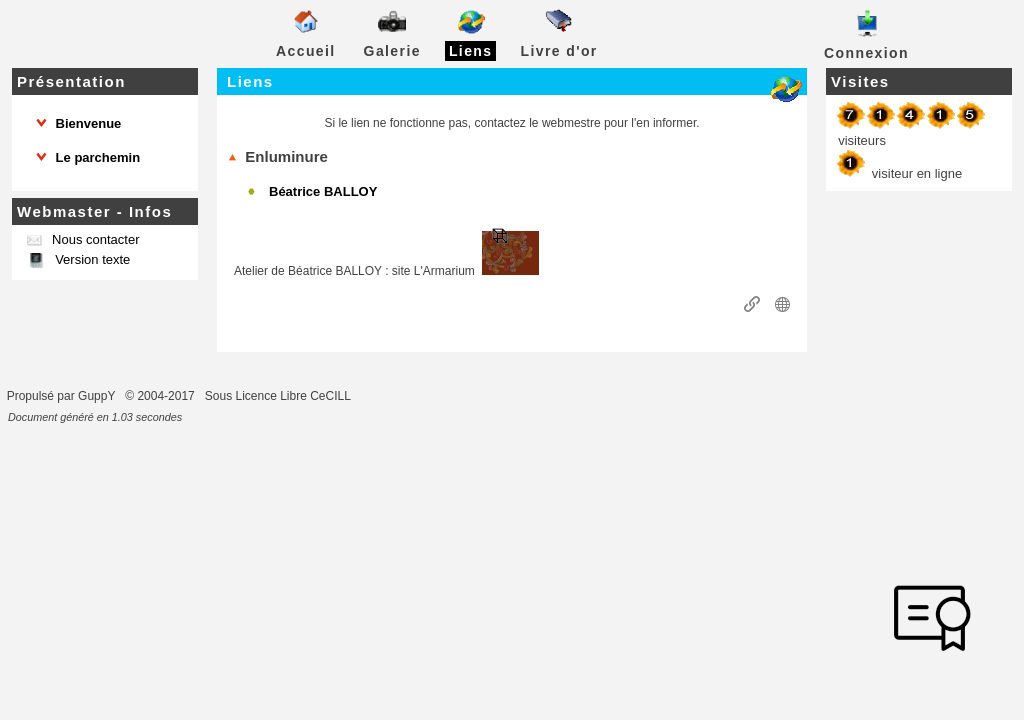 This screenshot has width=1024, height=720. What do you see at coordinates (500, 236) in the screenshot?
I see `view 3D model or object` at bounding box center [500, 236].